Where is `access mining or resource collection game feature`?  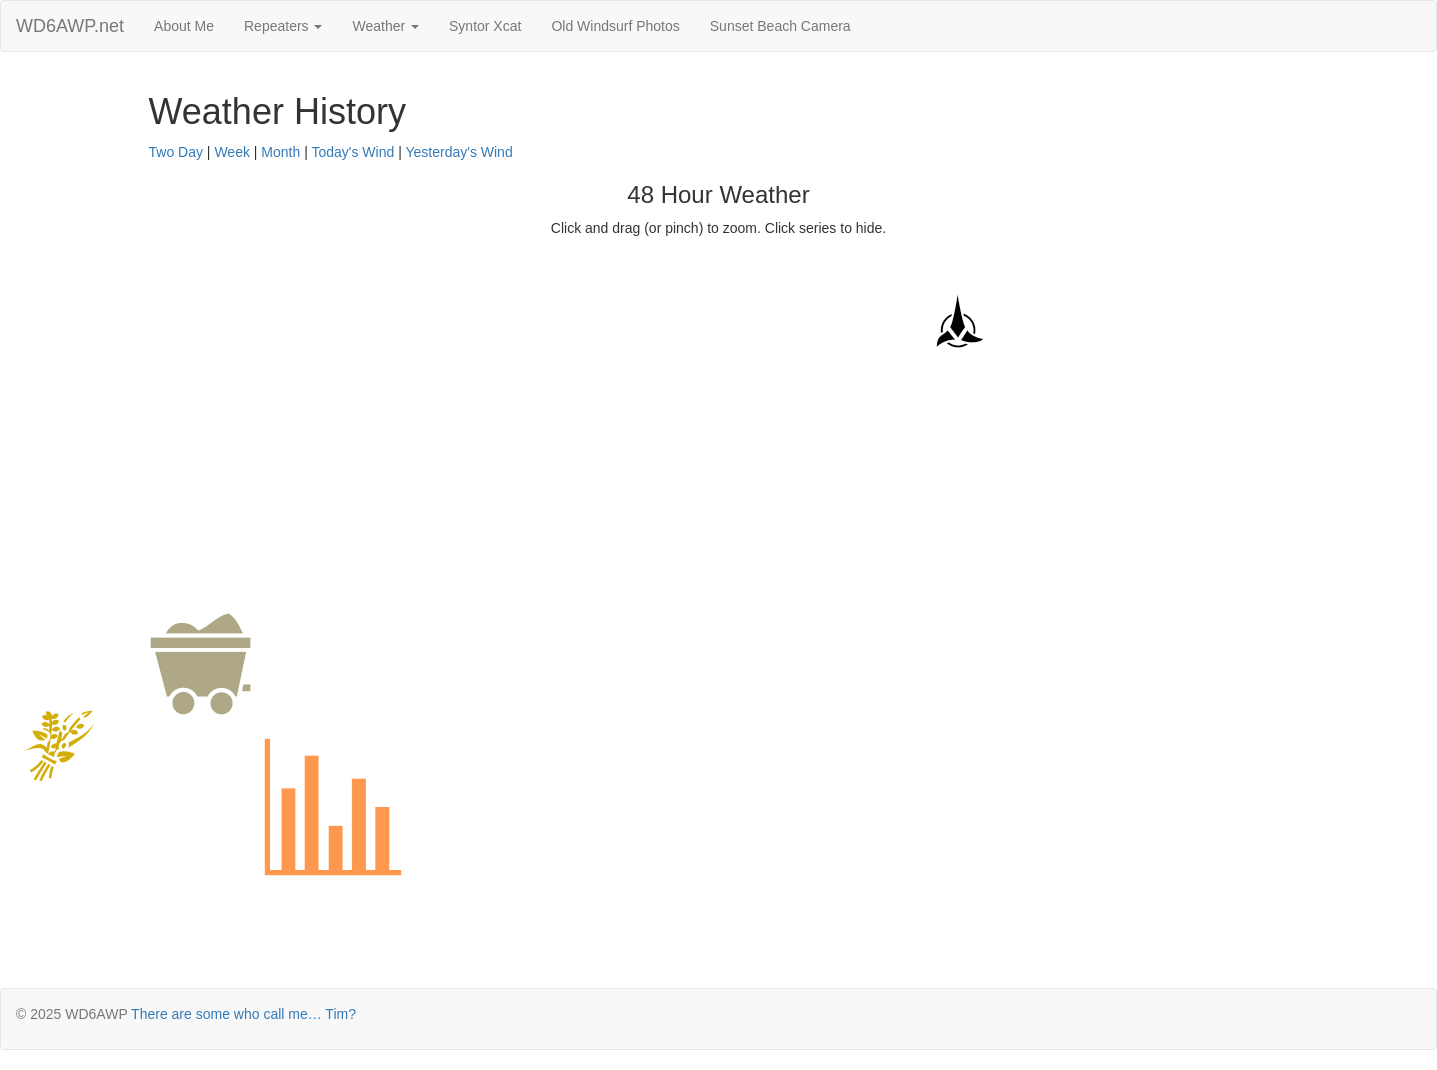
access mining or resource collection game feature is located at coordinates (202, 660).